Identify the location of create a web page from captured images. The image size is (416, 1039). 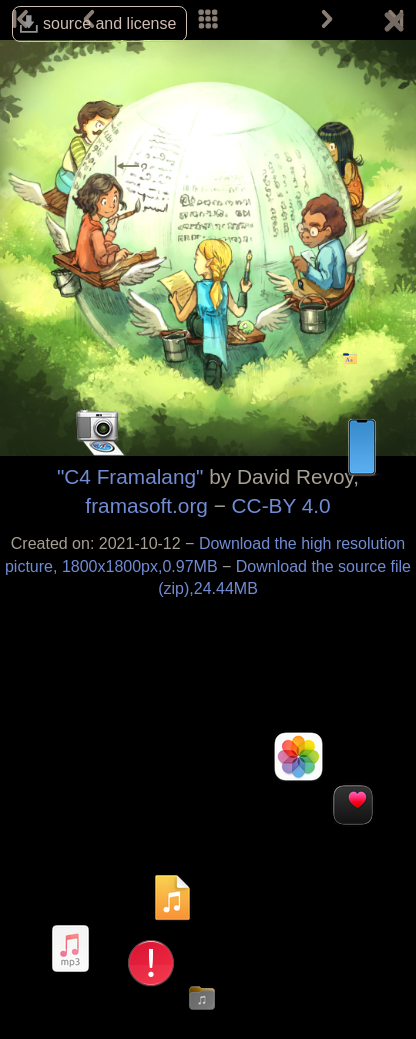
(97, 432).